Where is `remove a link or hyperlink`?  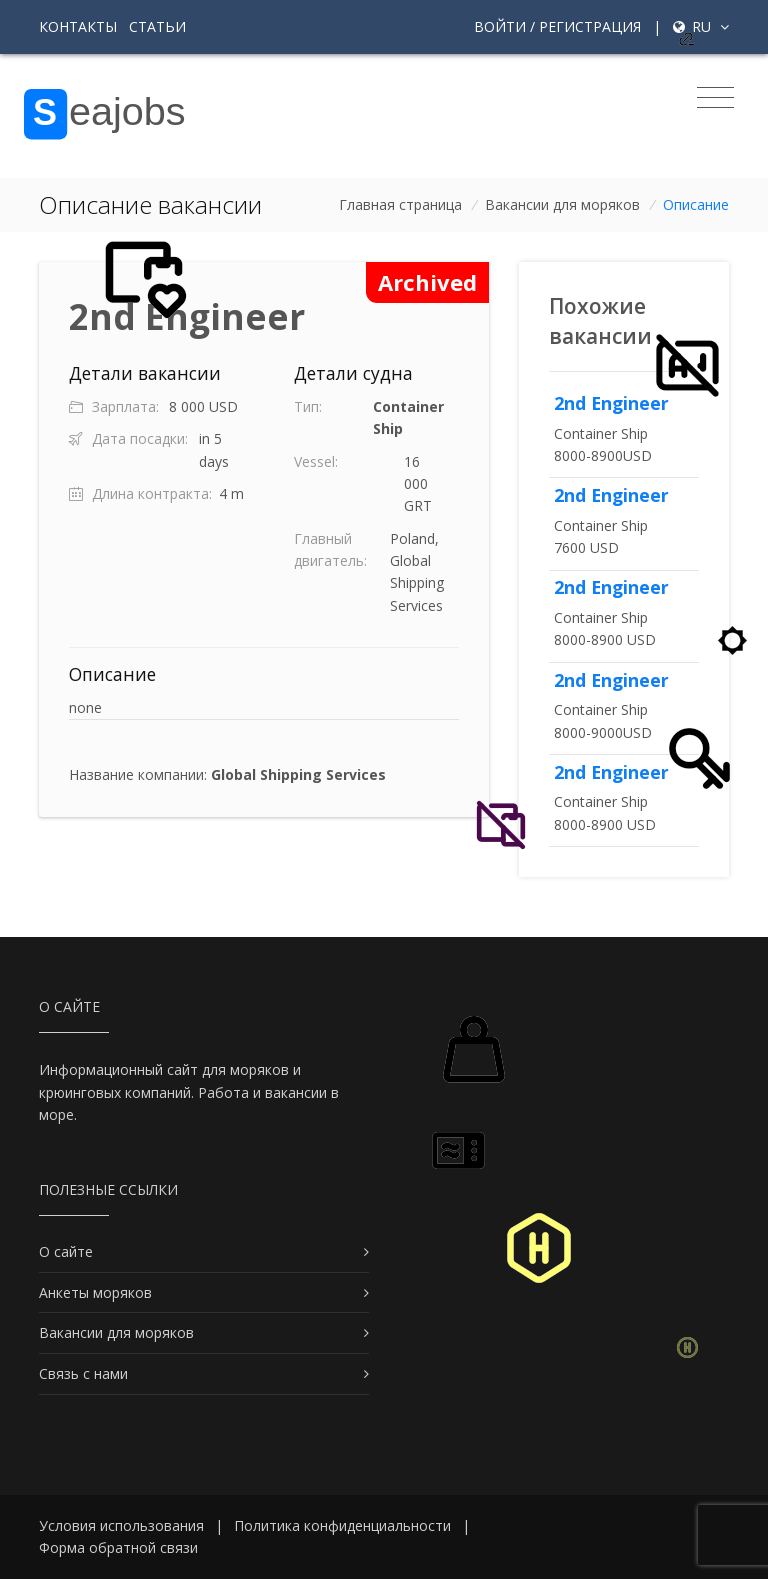
remove a link or hyperlink is located at coordinates (686, 39).